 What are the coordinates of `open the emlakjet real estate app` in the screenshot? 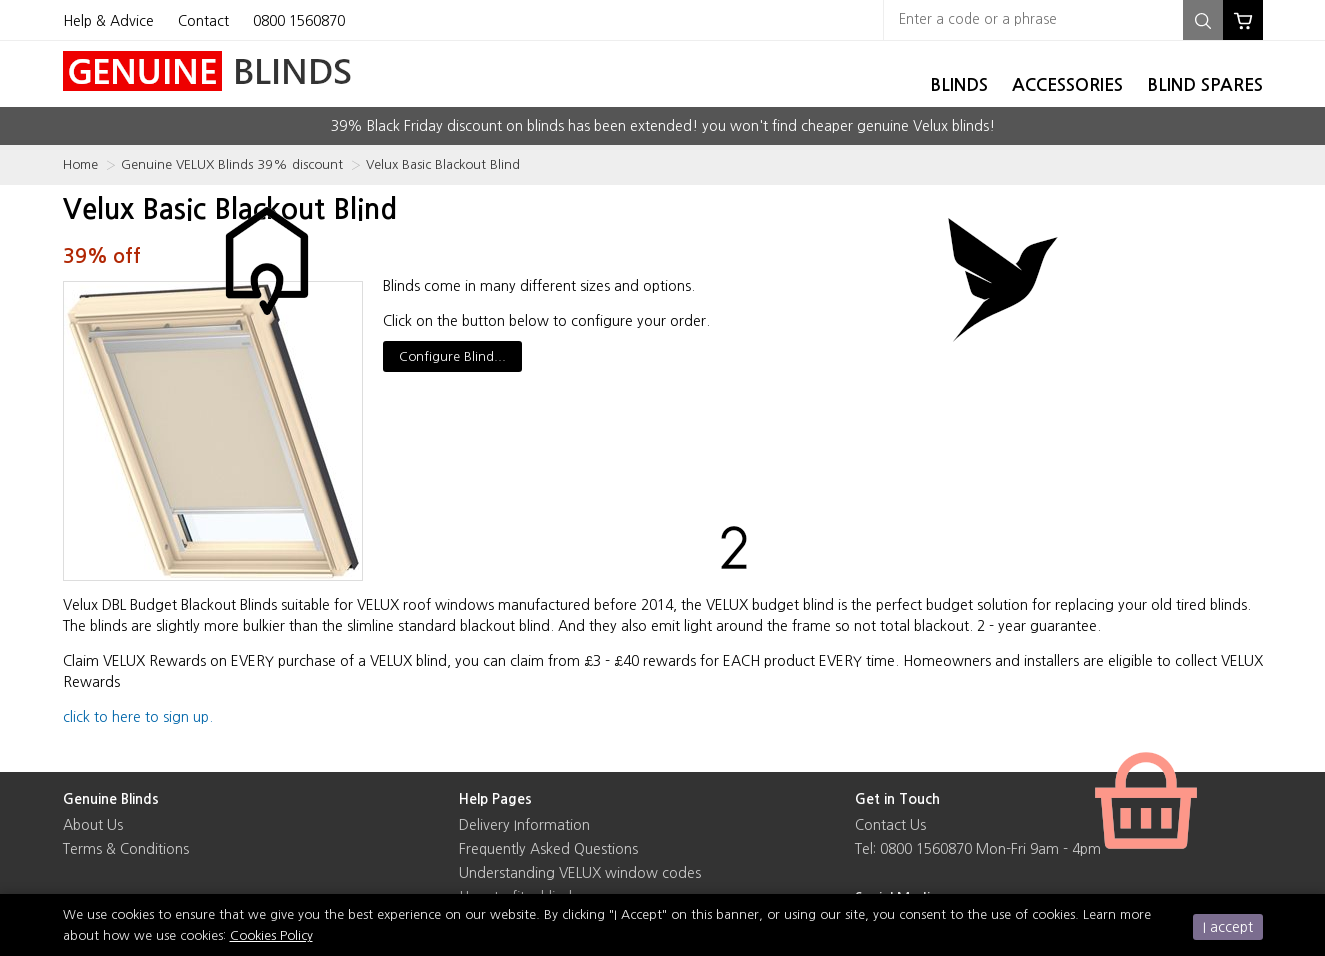 It's located at (267, 261).